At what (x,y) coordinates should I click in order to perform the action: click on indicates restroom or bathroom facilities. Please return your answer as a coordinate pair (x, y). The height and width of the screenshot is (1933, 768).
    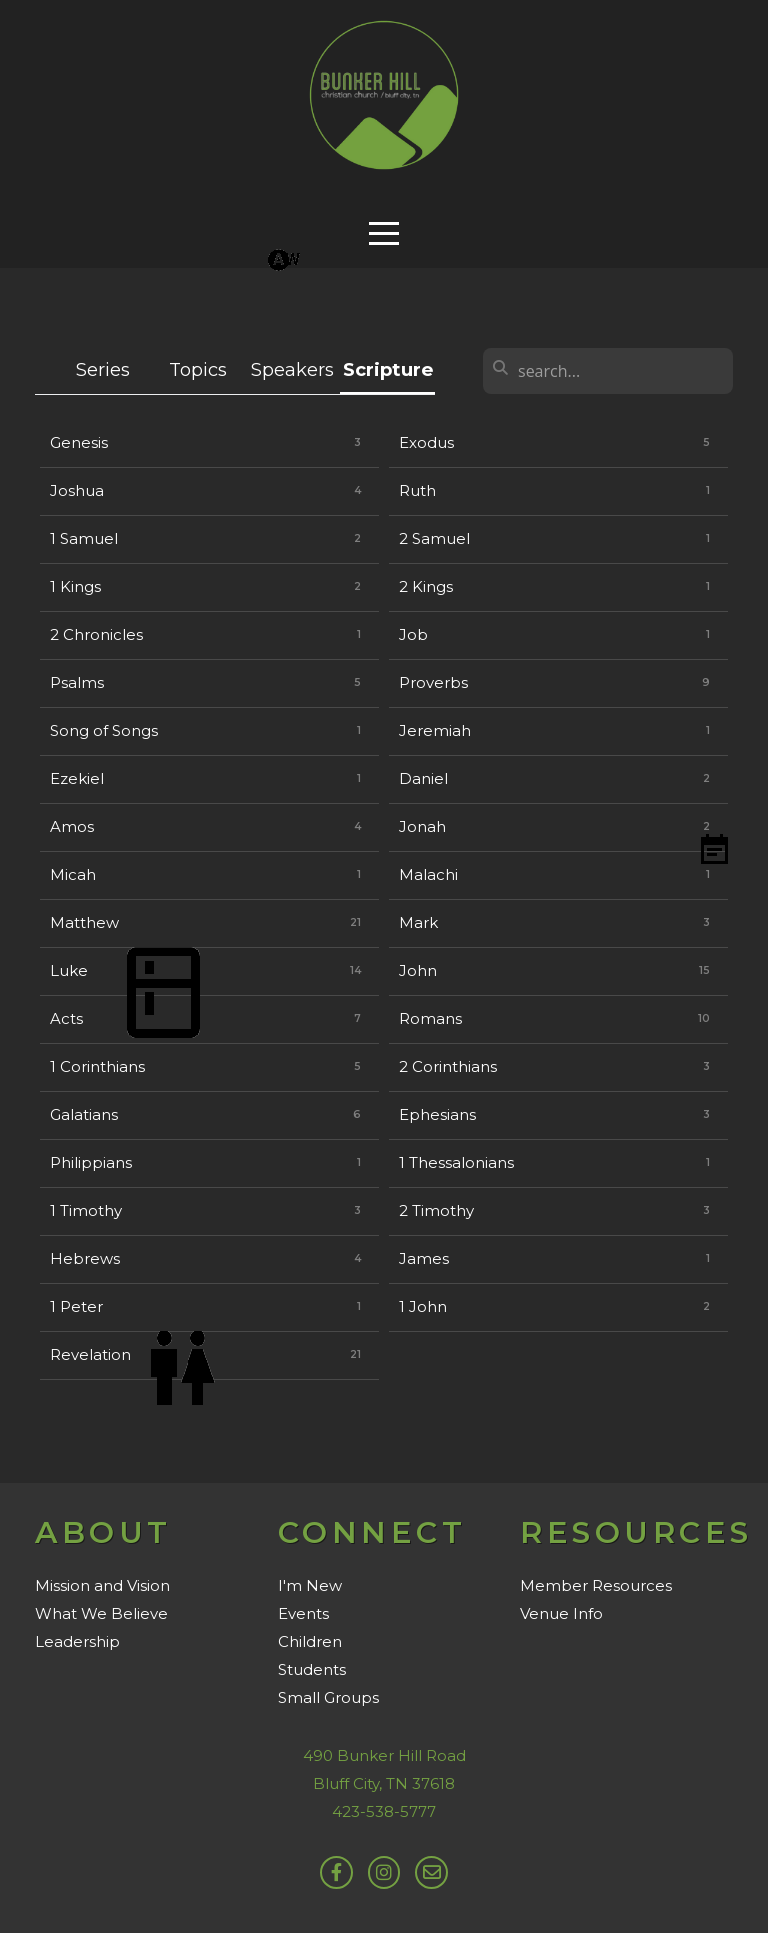
    Looking at the image, I should click on (181, 1368).